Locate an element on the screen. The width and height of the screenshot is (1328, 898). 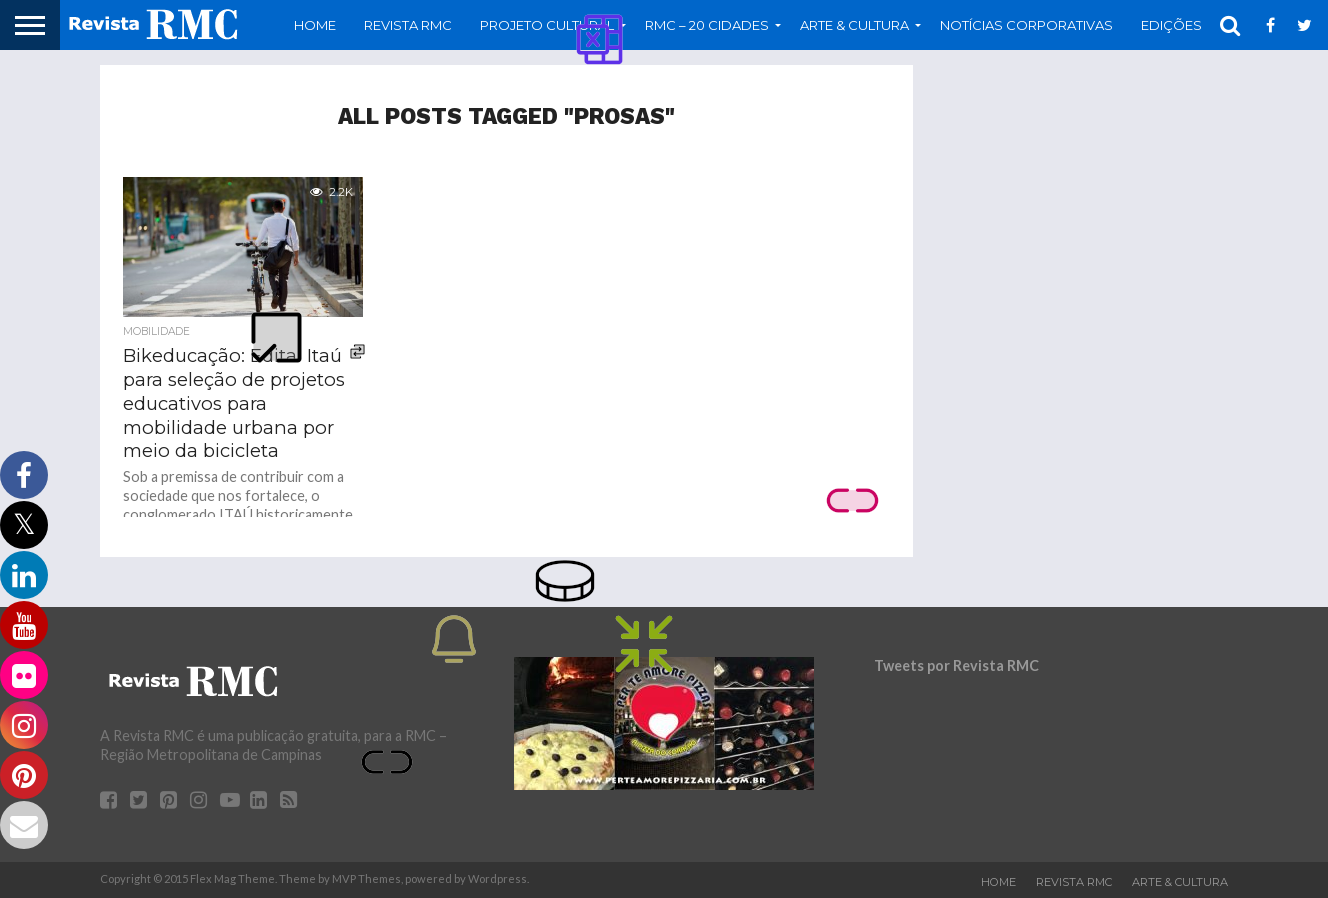
unlink or disconnect a shared resource is located at coordinates (852, 500).